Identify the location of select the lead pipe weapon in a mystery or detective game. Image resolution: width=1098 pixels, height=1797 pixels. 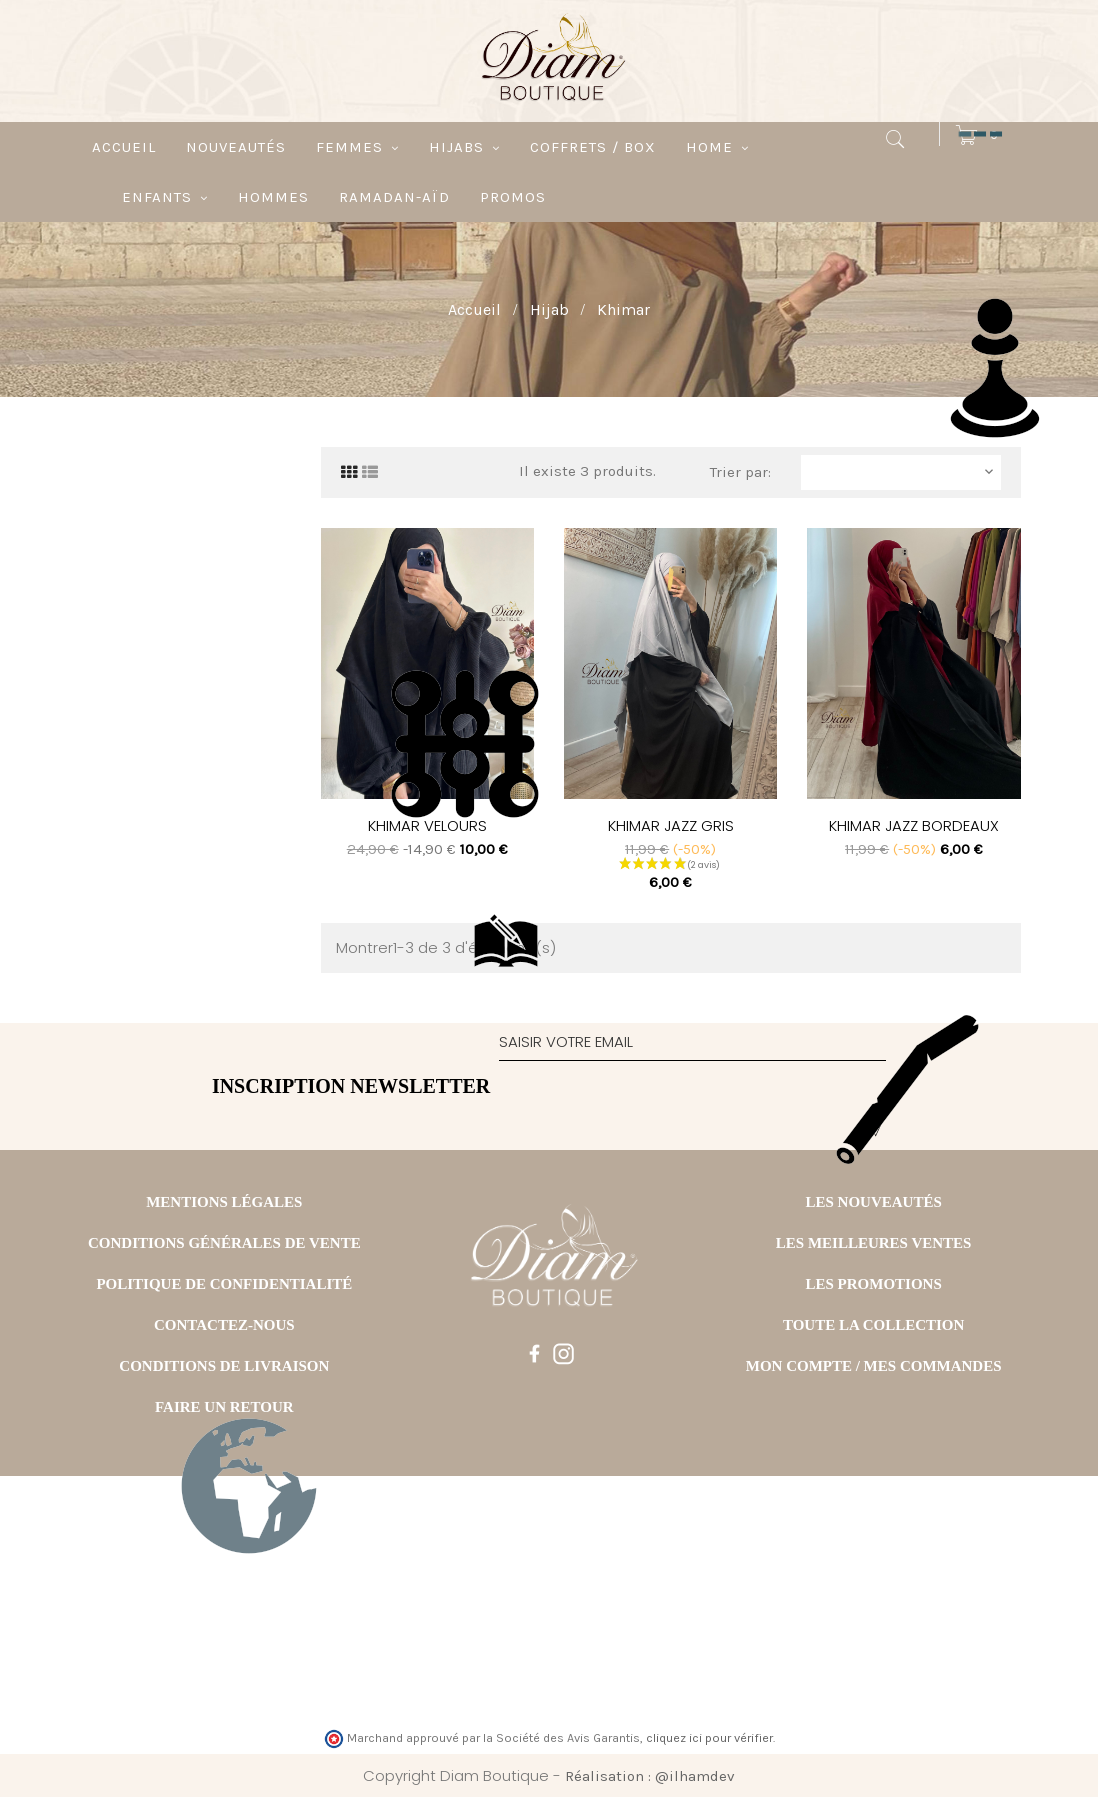
(907, 1089).